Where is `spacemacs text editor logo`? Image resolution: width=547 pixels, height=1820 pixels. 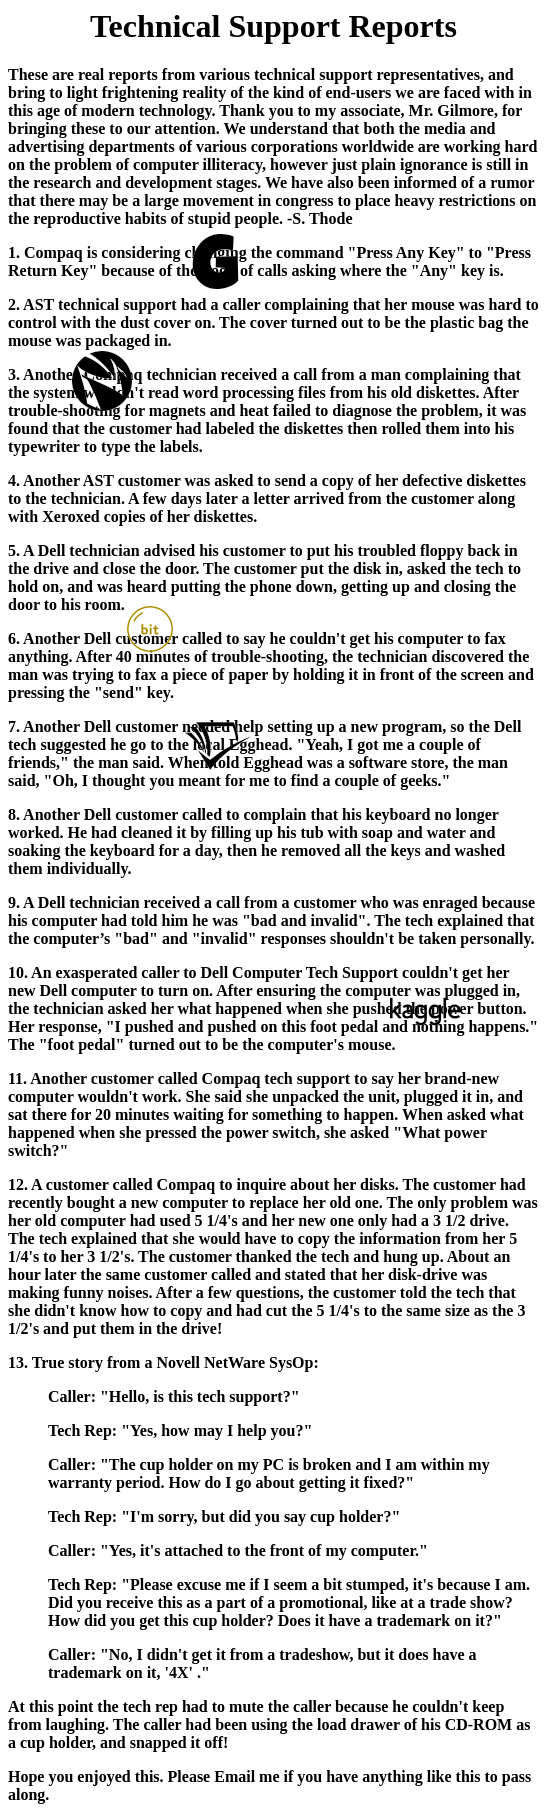
spacemacs text editor logo is located at coordinates (102, 381).